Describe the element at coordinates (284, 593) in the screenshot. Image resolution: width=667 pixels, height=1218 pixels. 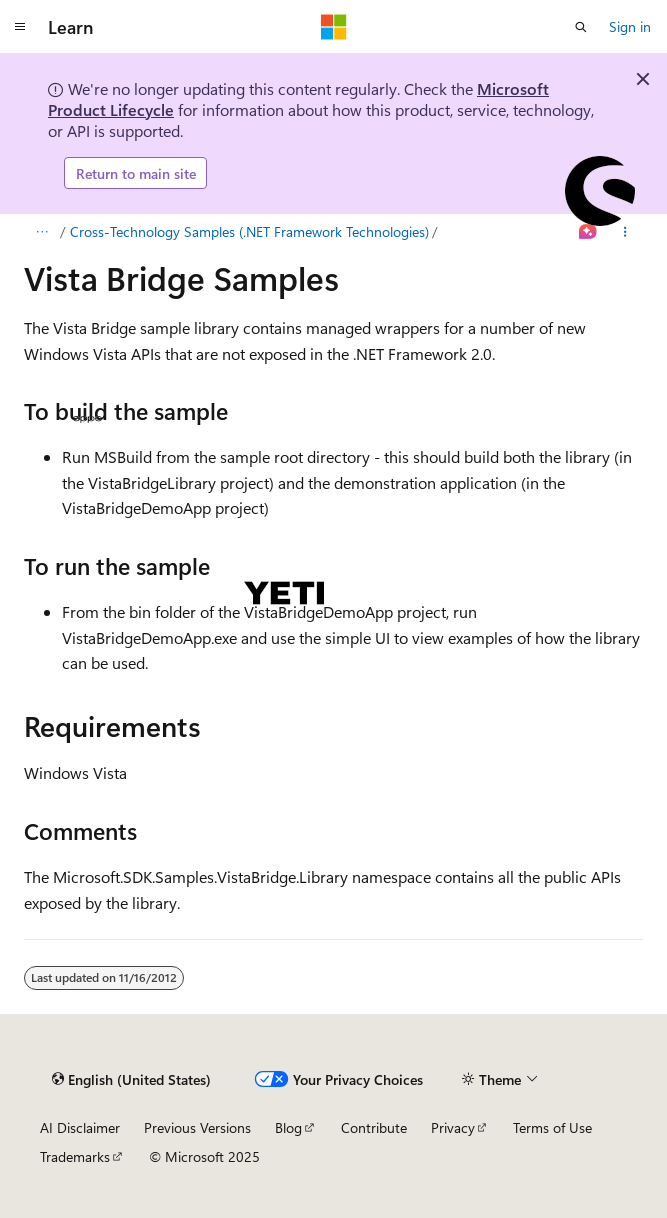
I see `YETI brand logo` at that location.